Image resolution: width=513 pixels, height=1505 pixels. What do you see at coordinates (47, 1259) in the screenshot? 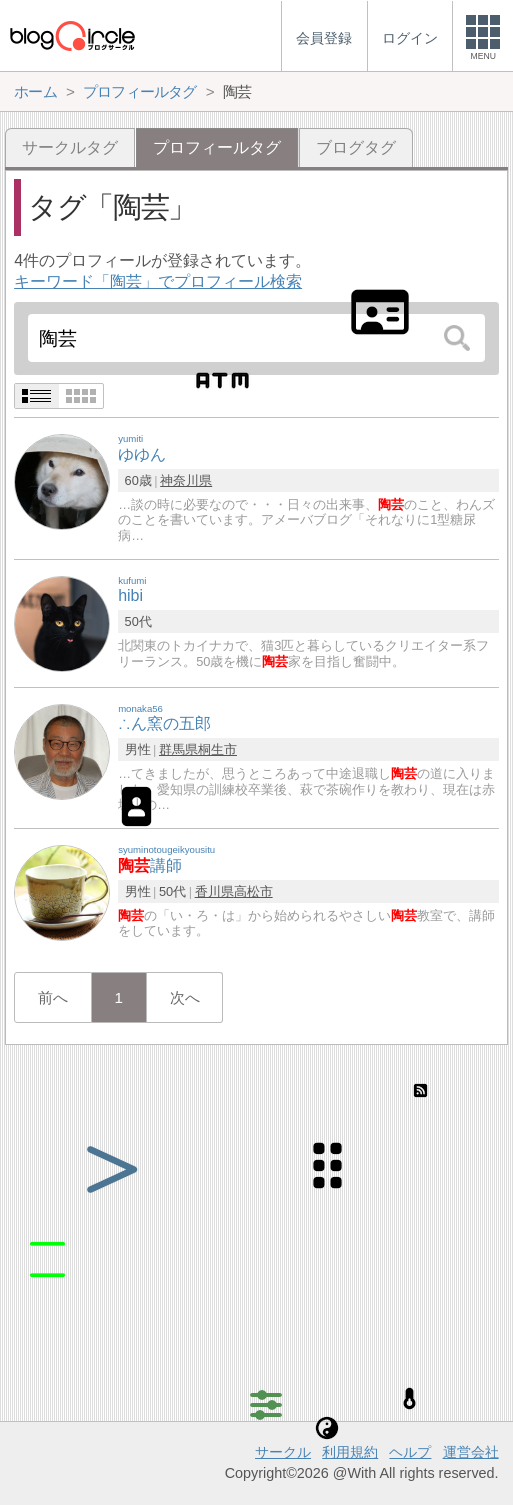
I see `switch to large or spacious list view` at bounding box center [47, 1259].